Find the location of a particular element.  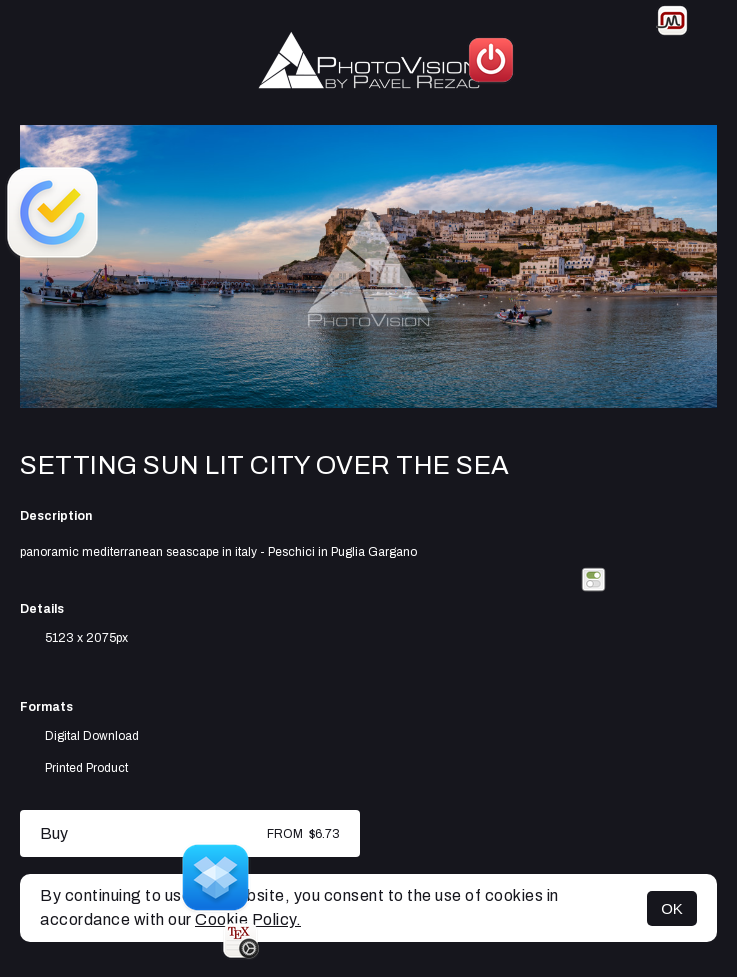

open openchrom chromatography software is located at coordinates (672, 20).